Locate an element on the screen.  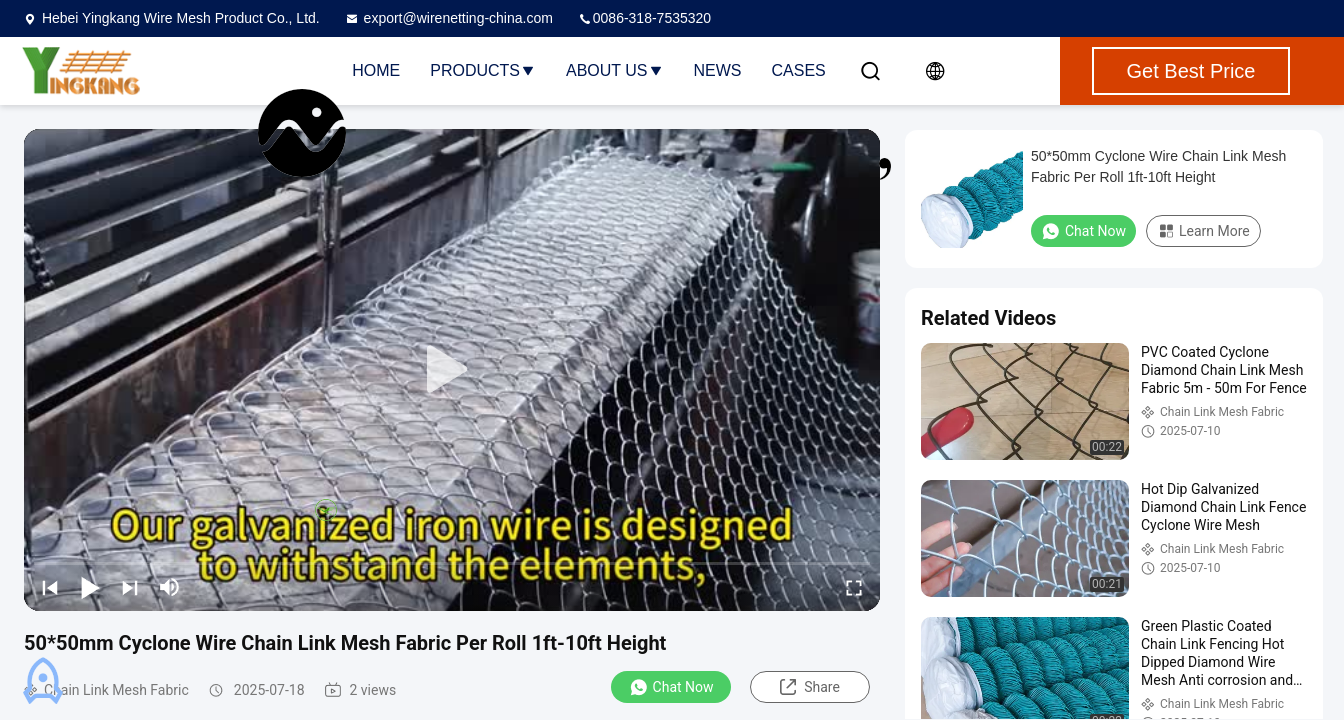
launch or deploy an application is located at coordinates (43, 680).